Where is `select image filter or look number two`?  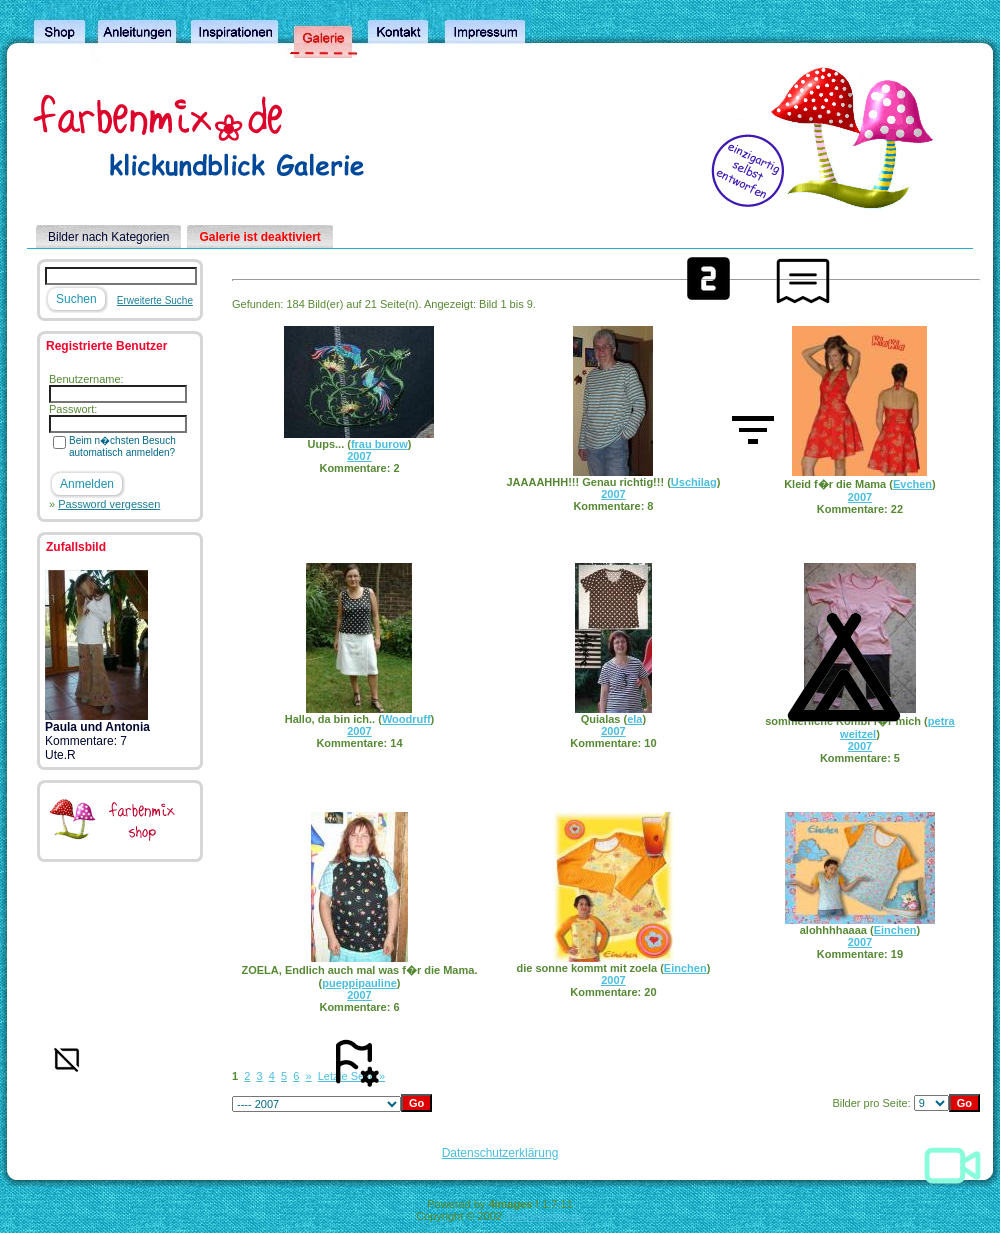 select image filter or look number two is located at coordinates (708, 278).